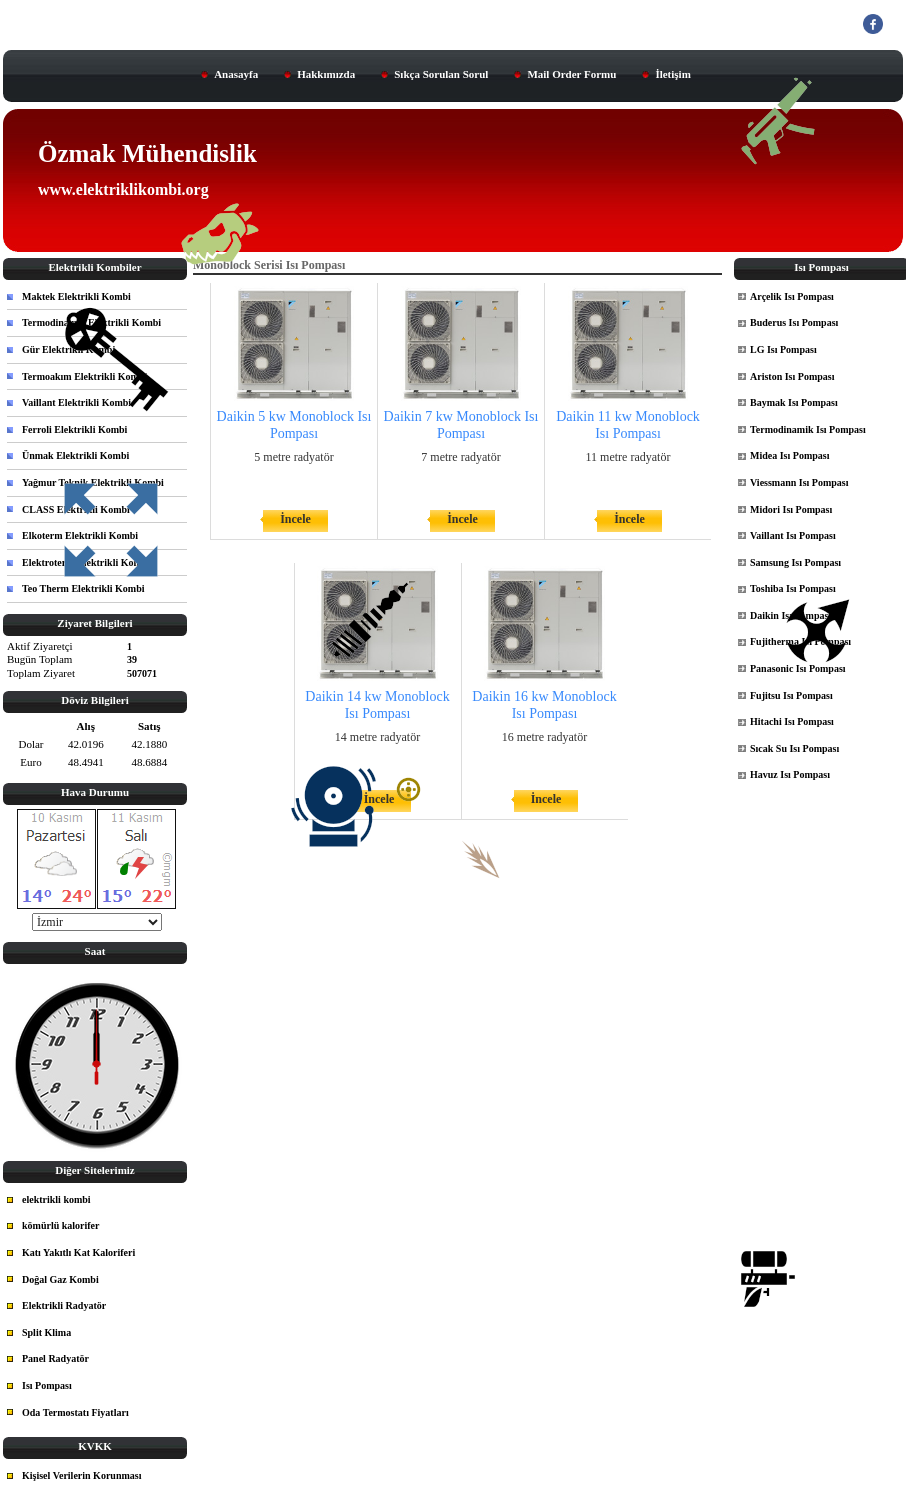 The width and height of the screenshot is (906, 1503). I want to click on select shuriken weapon in game inventory, so click(818, 630).